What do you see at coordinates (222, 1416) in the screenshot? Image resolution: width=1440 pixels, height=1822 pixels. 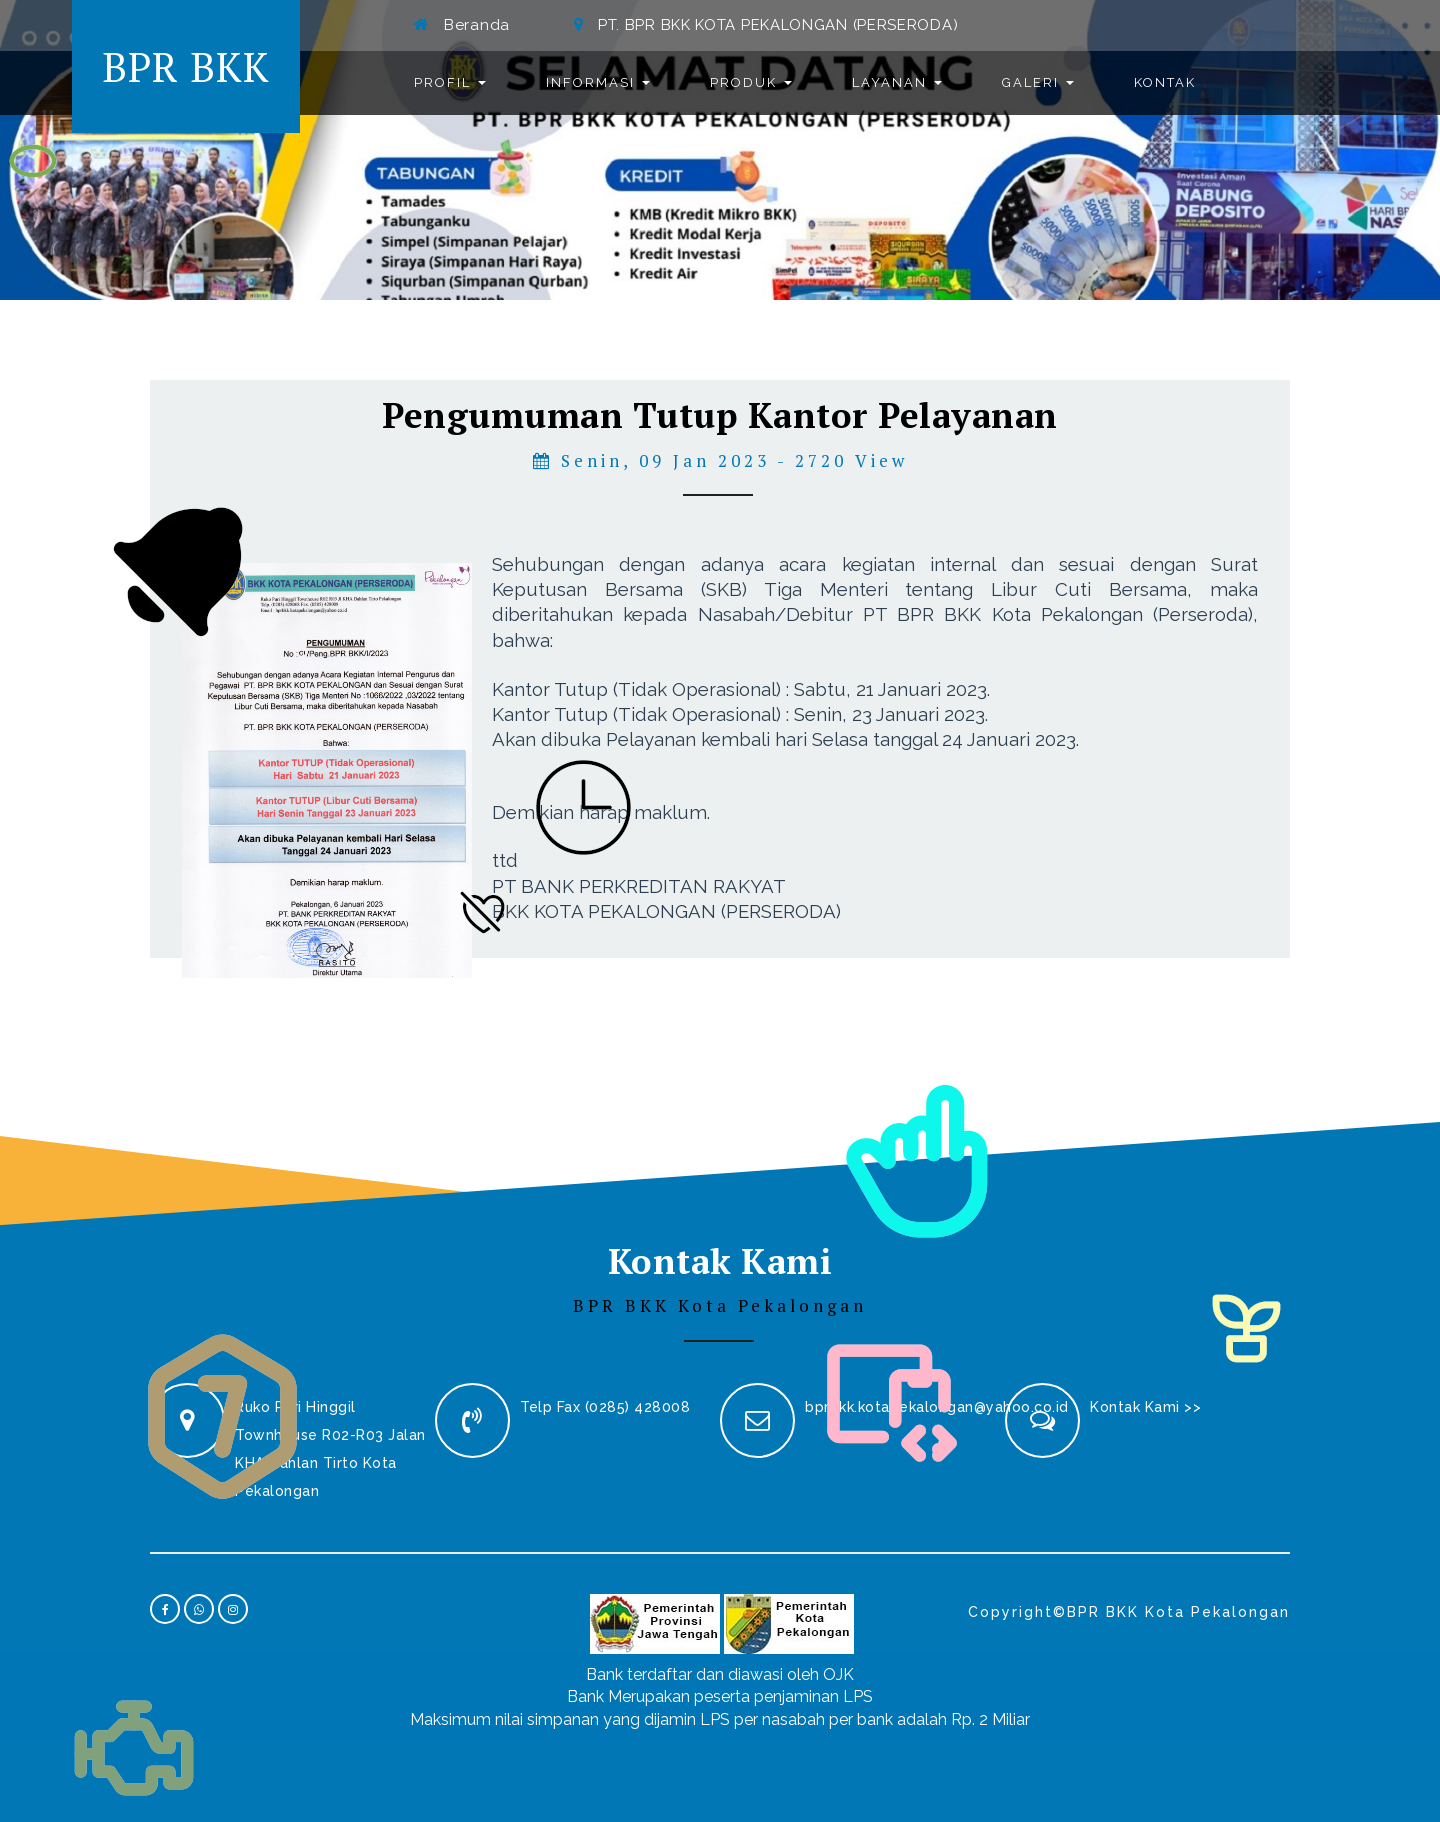 I see `indicates step 7 in a multi-step process` at bounding box center [222, 1416].